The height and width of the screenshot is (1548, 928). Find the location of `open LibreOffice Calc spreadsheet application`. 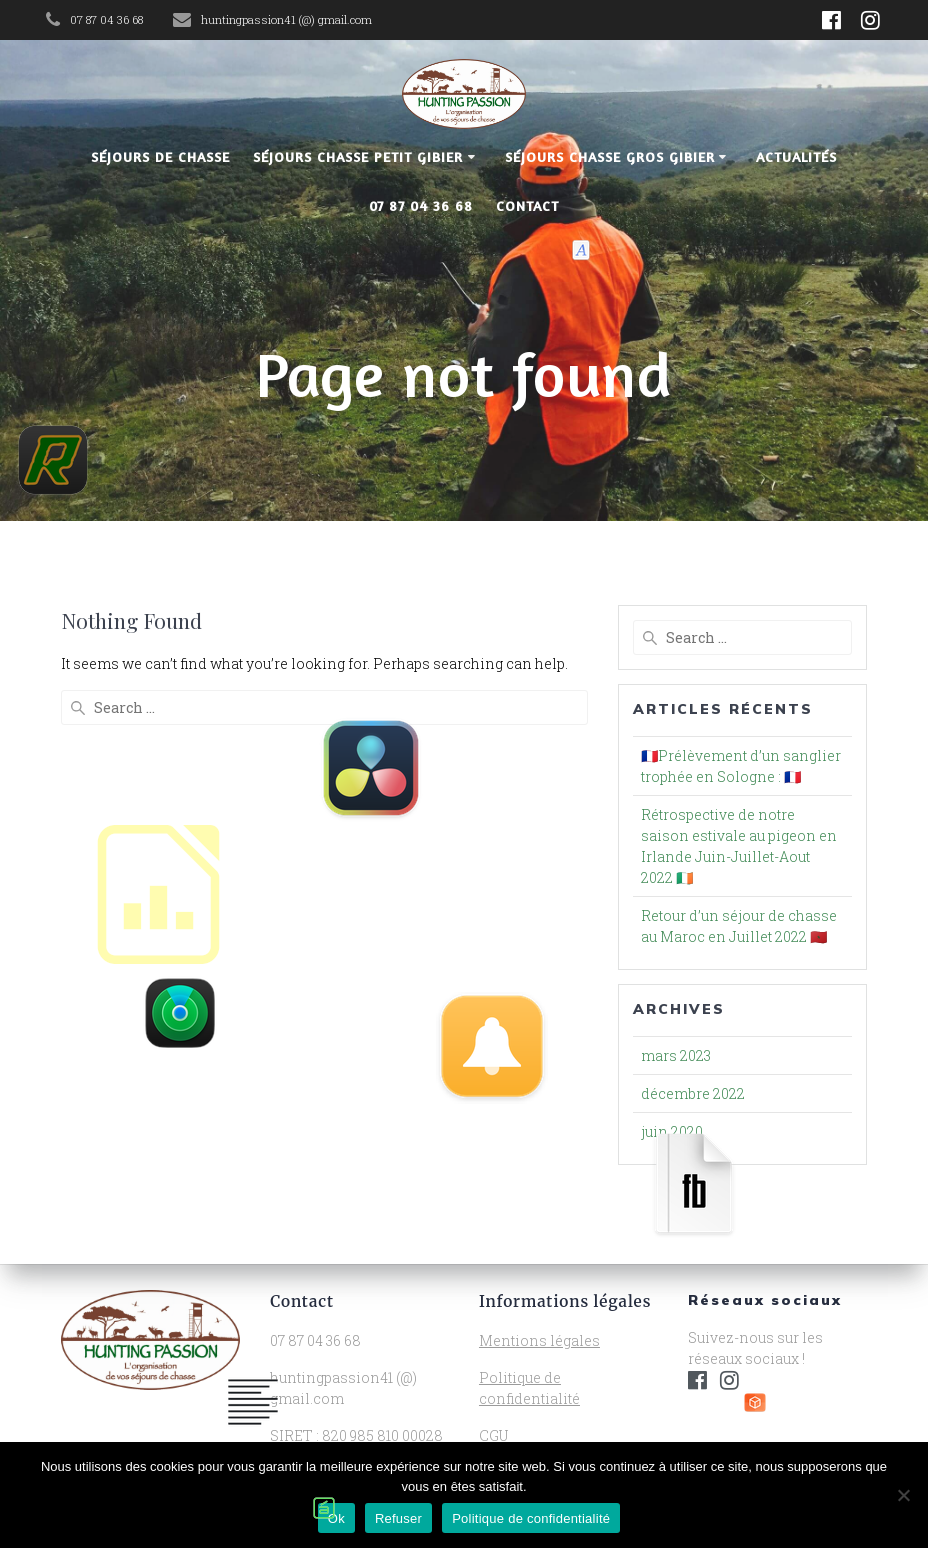

open LibreOffice Calc spreadsheet application is located at coordinates (158, 894).